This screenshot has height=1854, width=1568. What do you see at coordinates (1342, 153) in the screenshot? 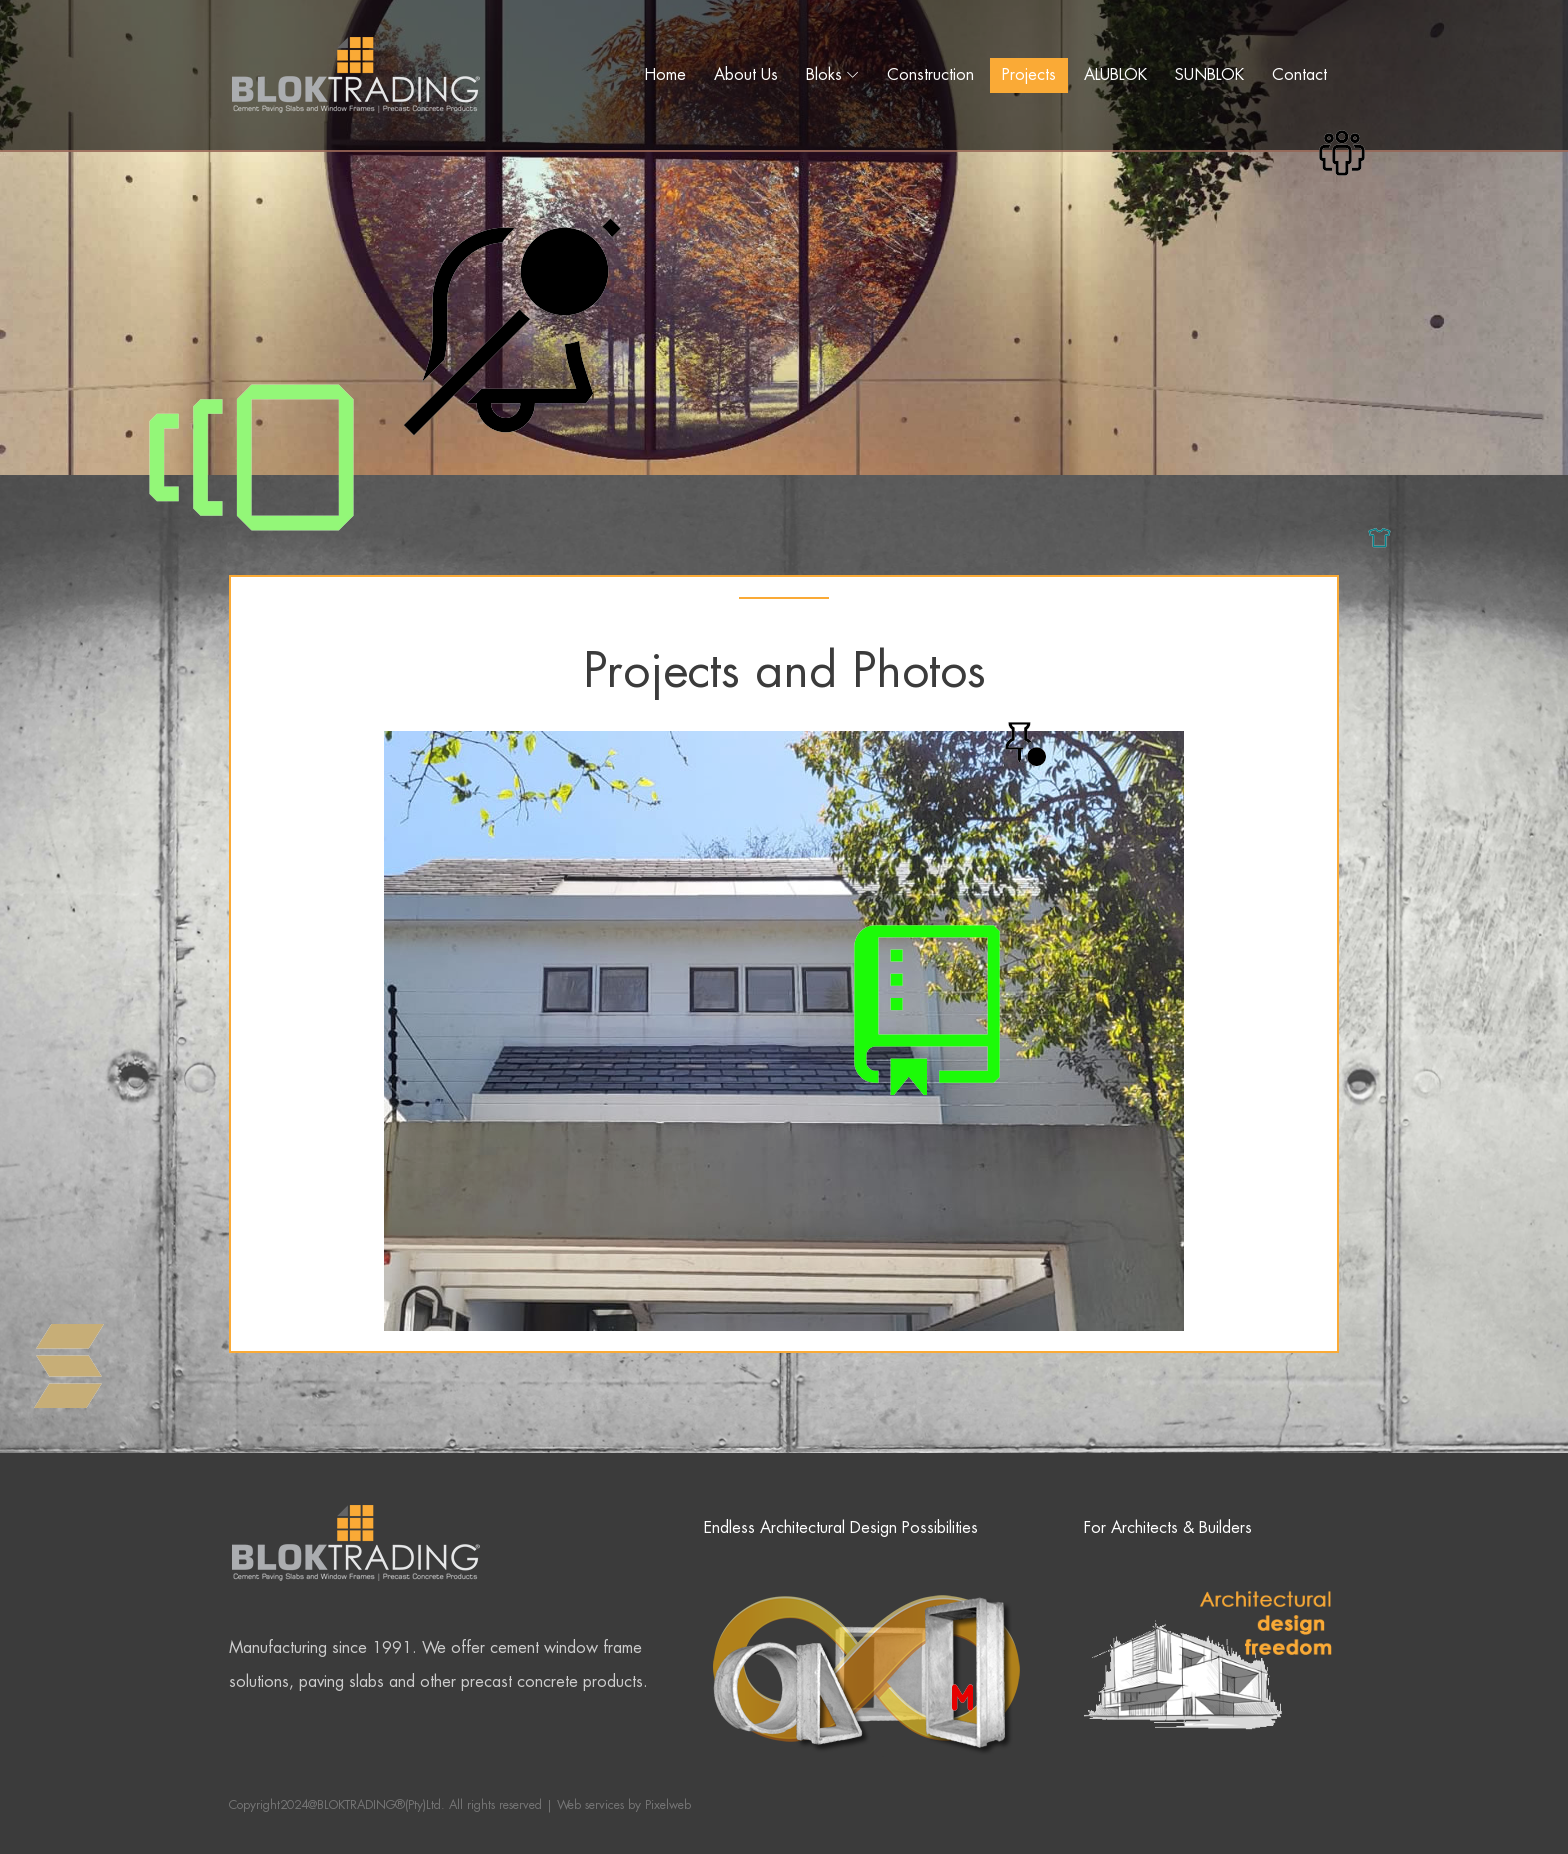
I see `view organization members` at bounding box center [1342, 153].